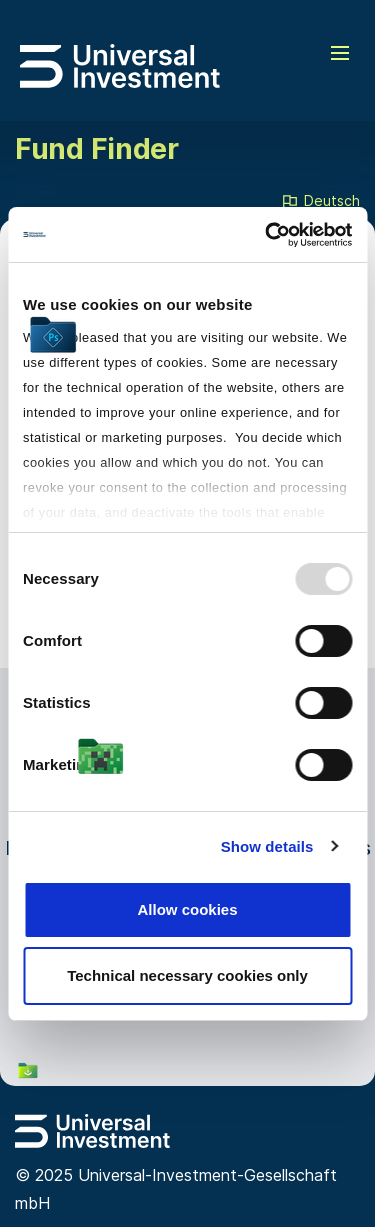 Image resolution: width=375 pixels, height=1227 pixels. What do you see at coordinates (53, 336) in the screenshot?
I see `open folder containing Adobe Photoshop Express files` at bounding box center [53, 336].